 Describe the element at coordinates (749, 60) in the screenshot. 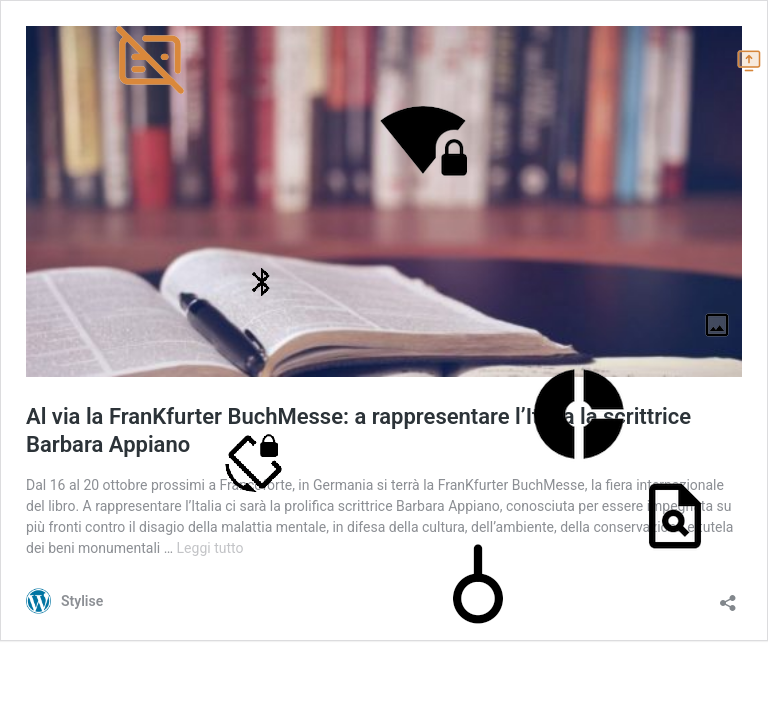

I see `upload file to display or screen` at that location.